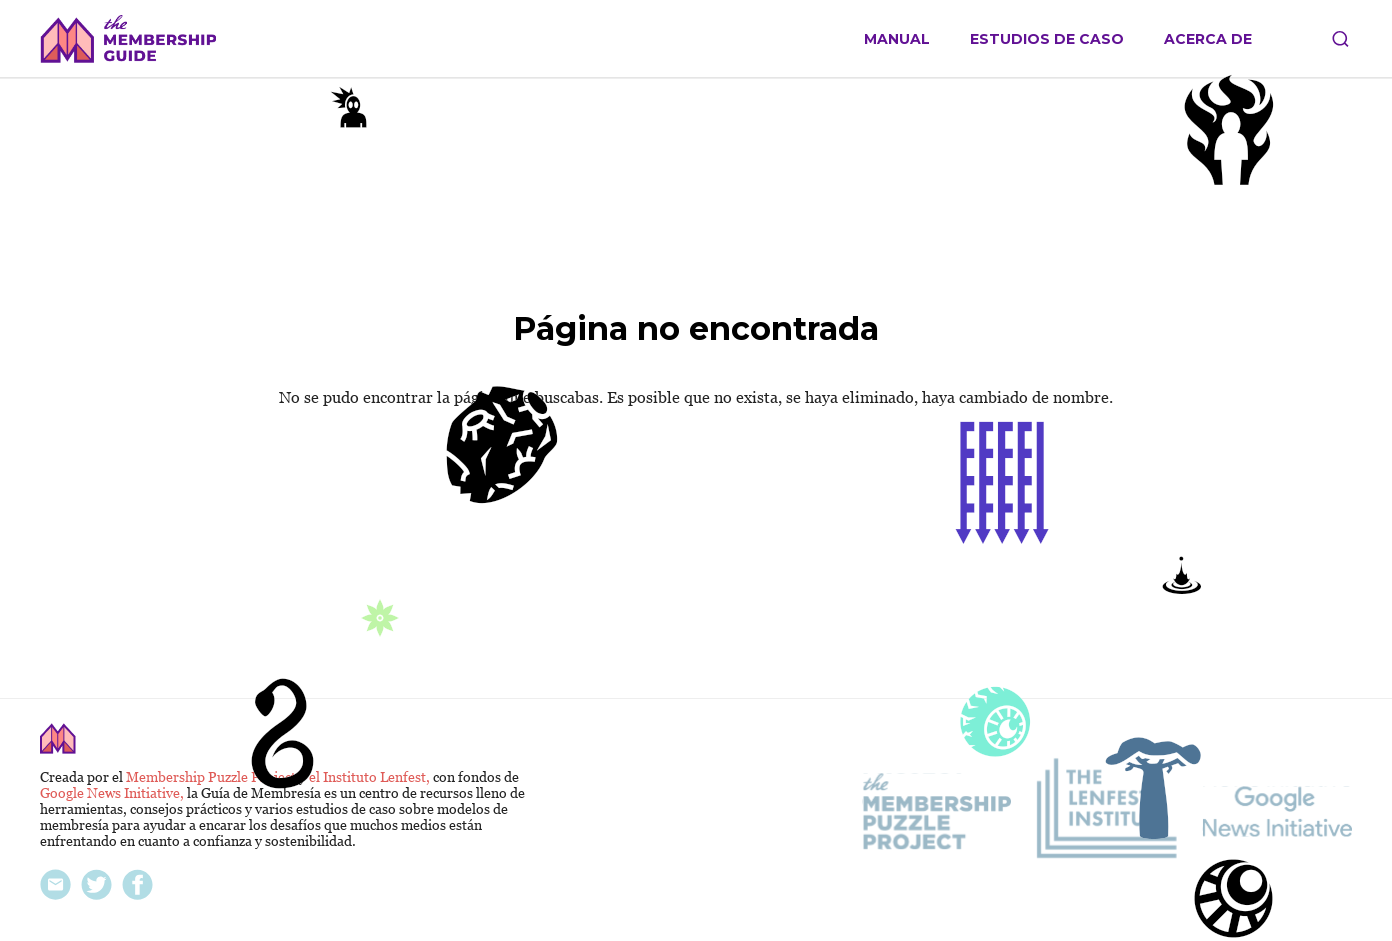 This screenshot has height=941, width=1392. I want to click on indicates poison status effect on character, so click(282, 733).